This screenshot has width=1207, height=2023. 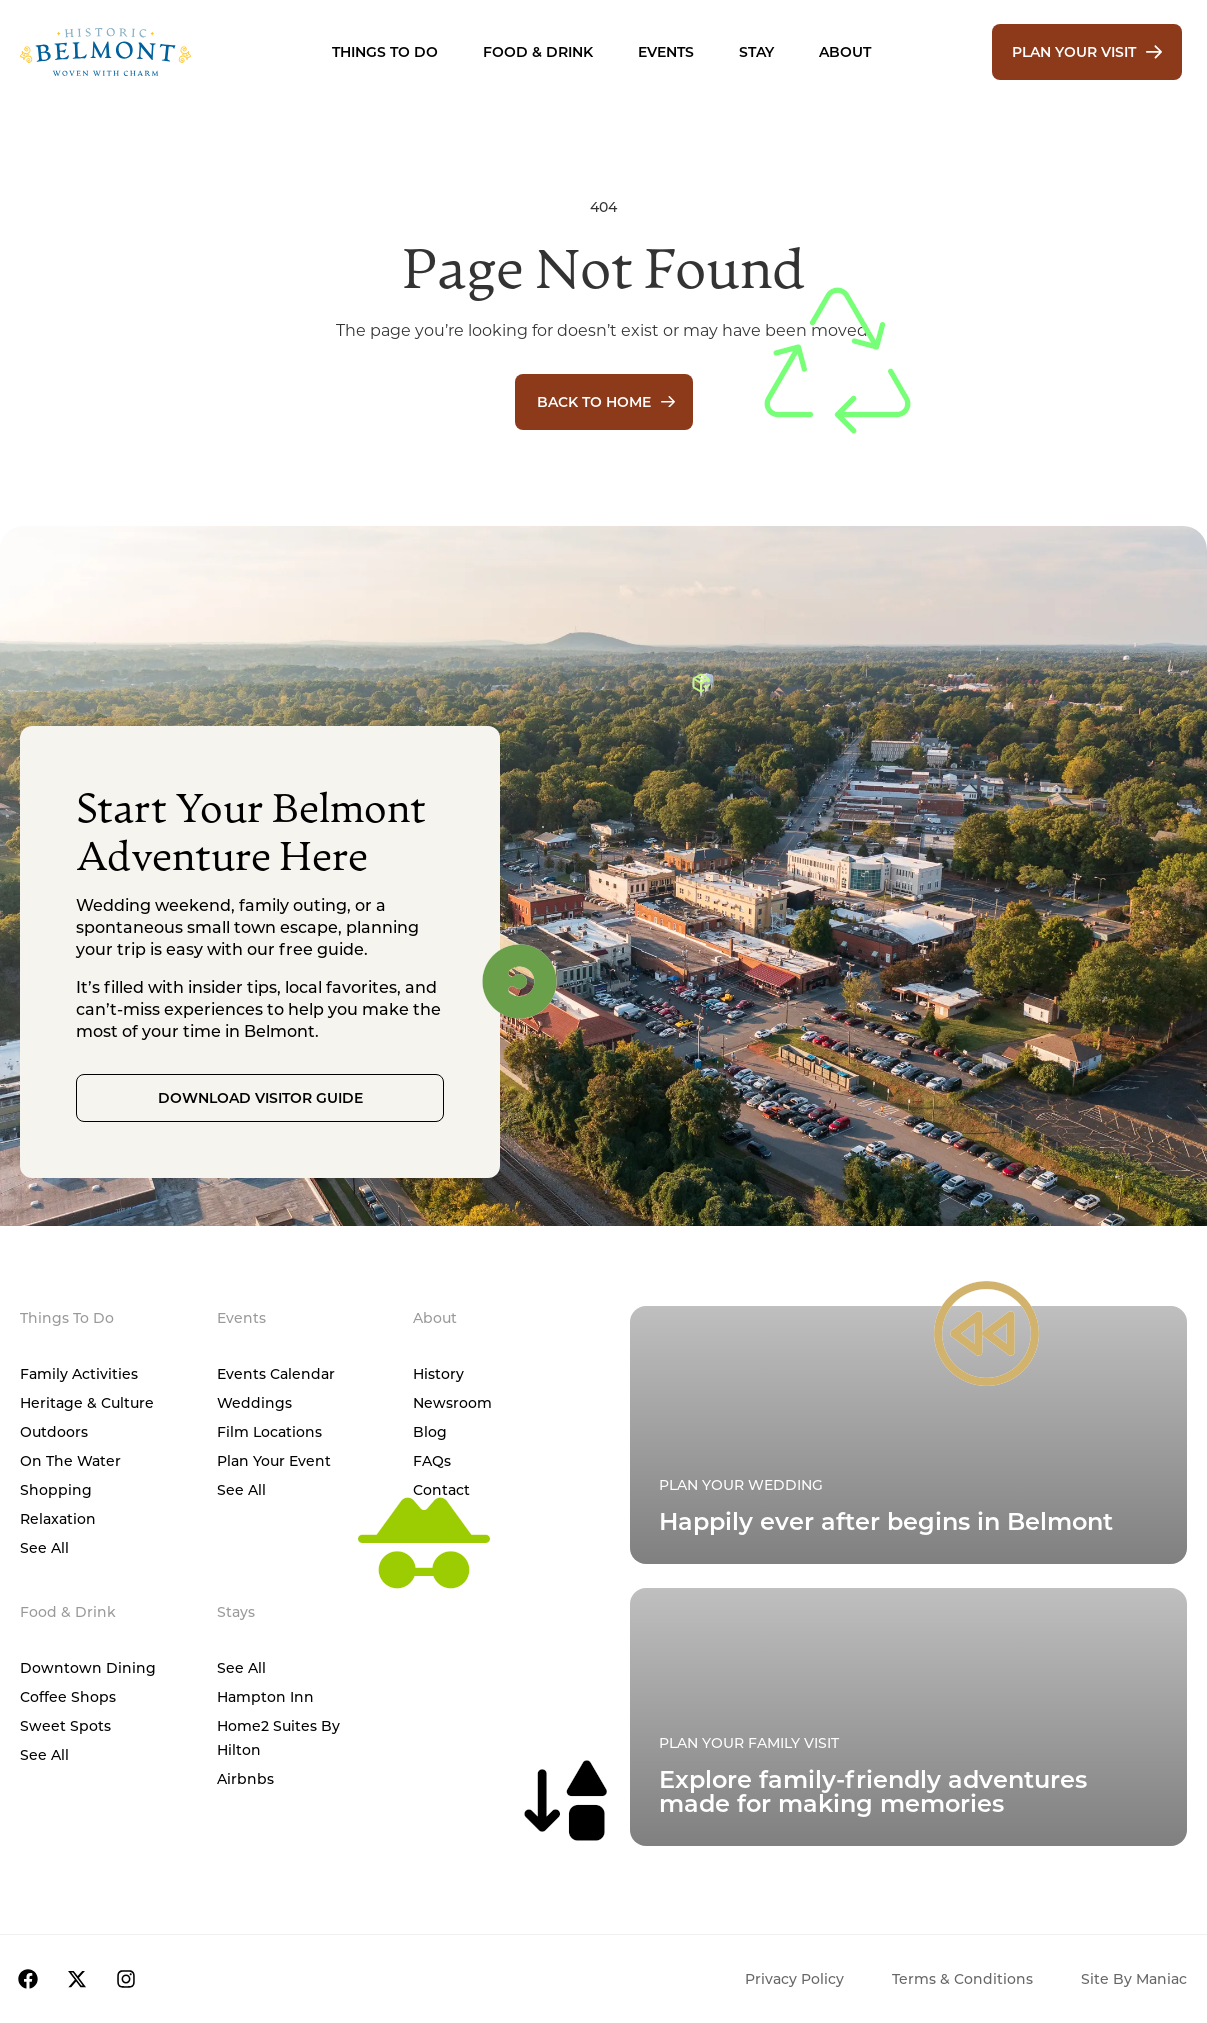 I want to click on order delivered successfully, so click(x=701, y=683).